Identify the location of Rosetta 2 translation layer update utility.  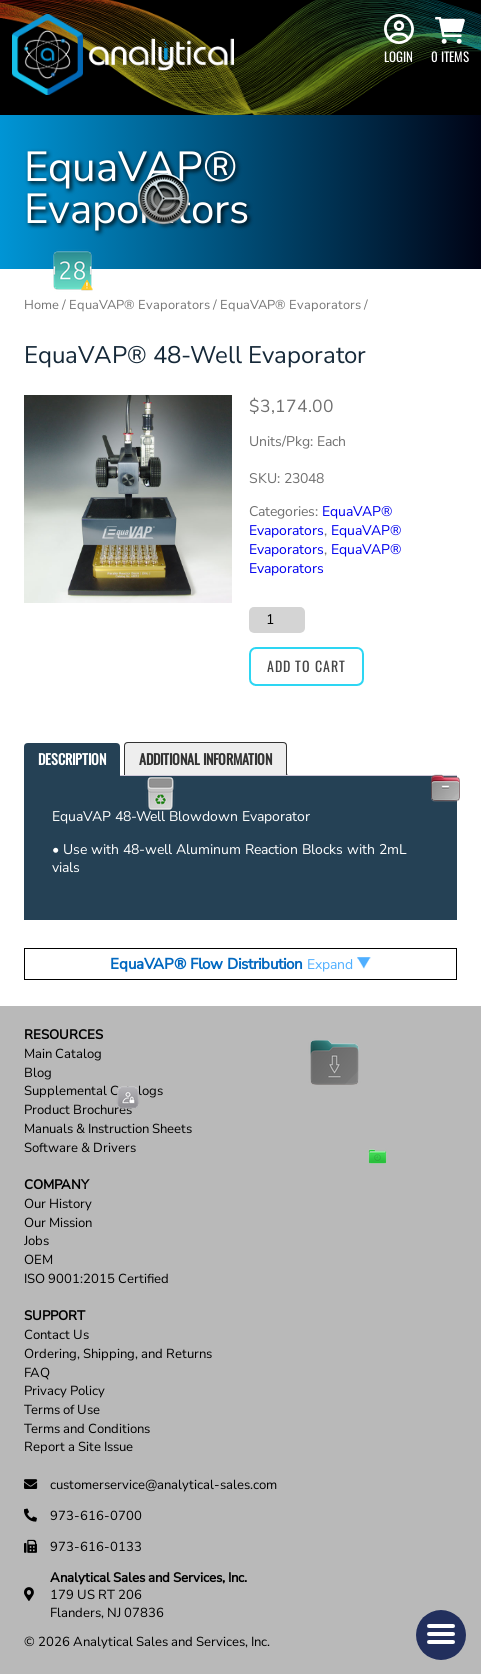
(163, 198).